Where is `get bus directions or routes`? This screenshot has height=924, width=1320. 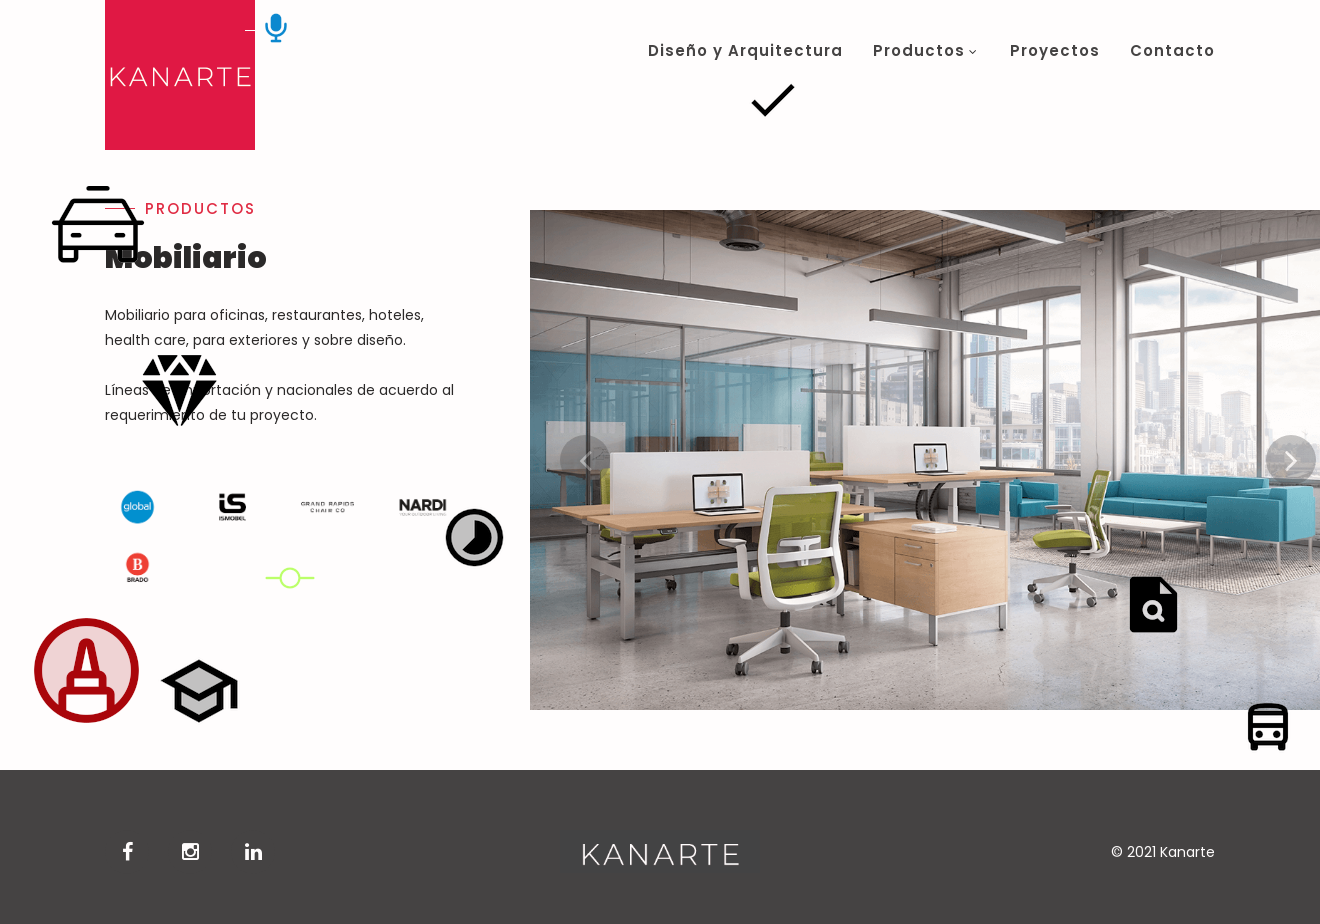
get bus directions or routes is located at coordinates (1268, 728).